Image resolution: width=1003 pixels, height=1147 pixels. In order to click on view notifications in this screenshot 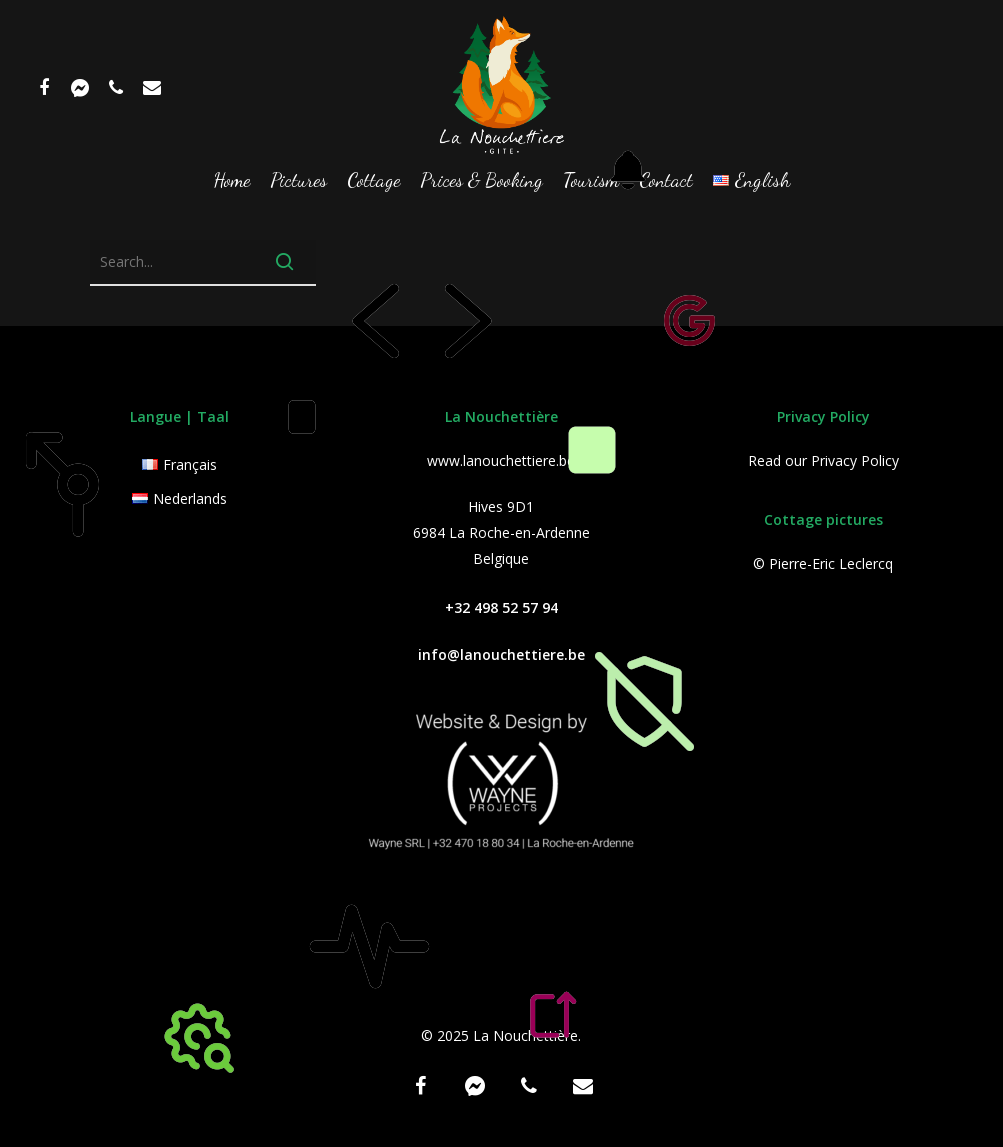, I will do `click(628, 170)`.